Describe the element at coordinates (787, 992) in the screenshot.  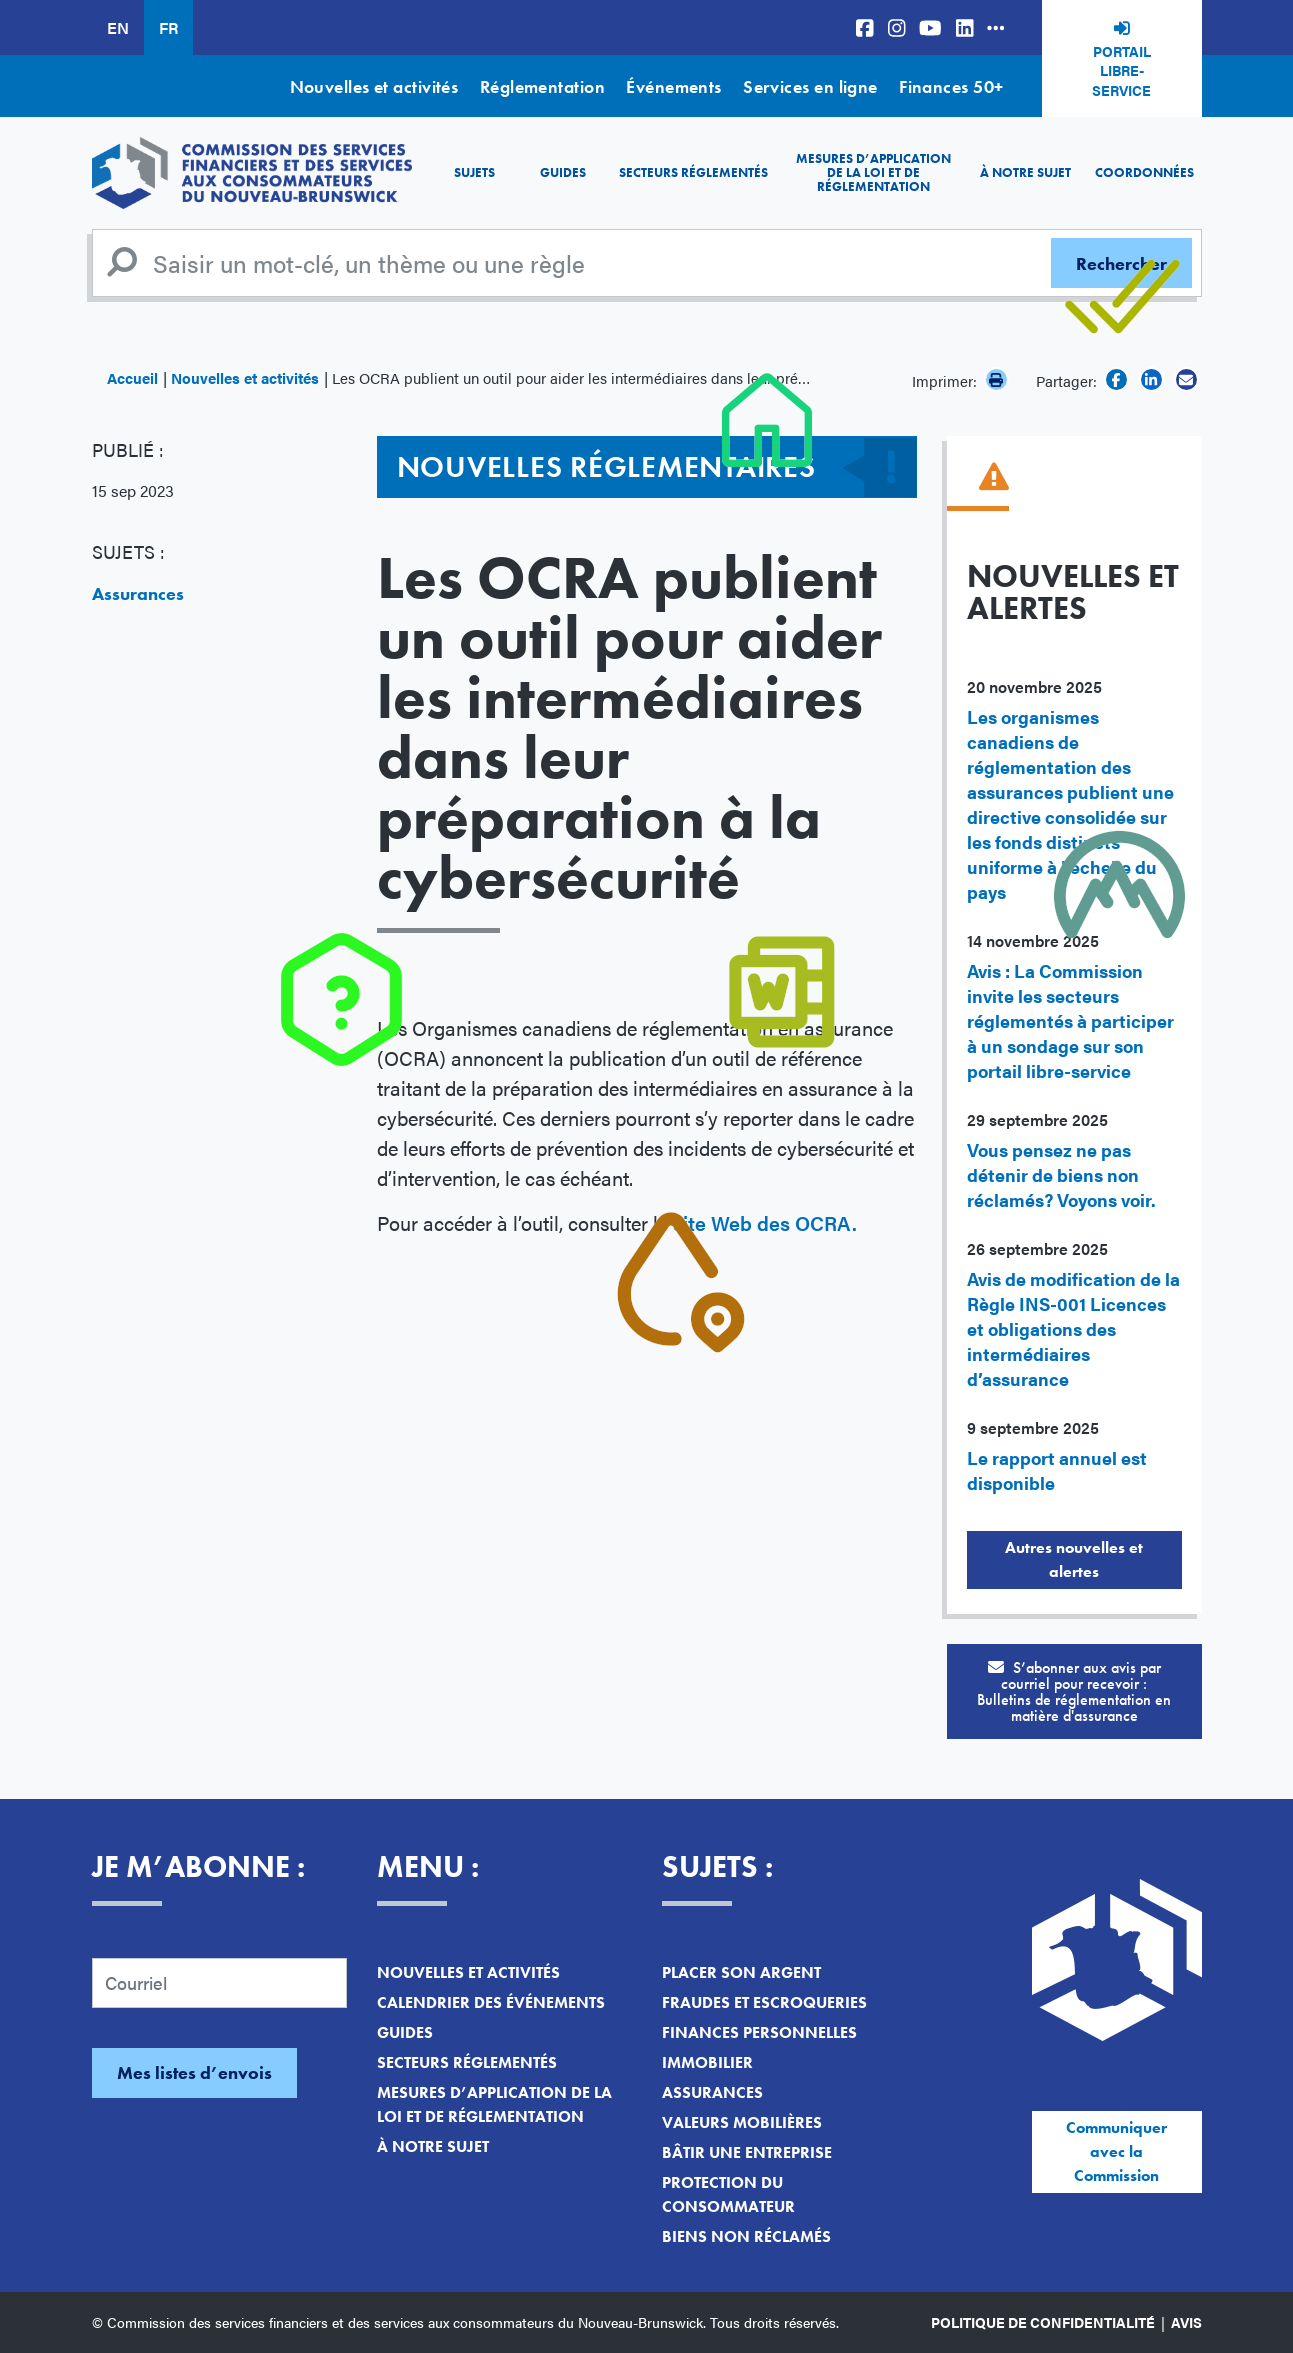
I see `open Microsoft Word` at that location.